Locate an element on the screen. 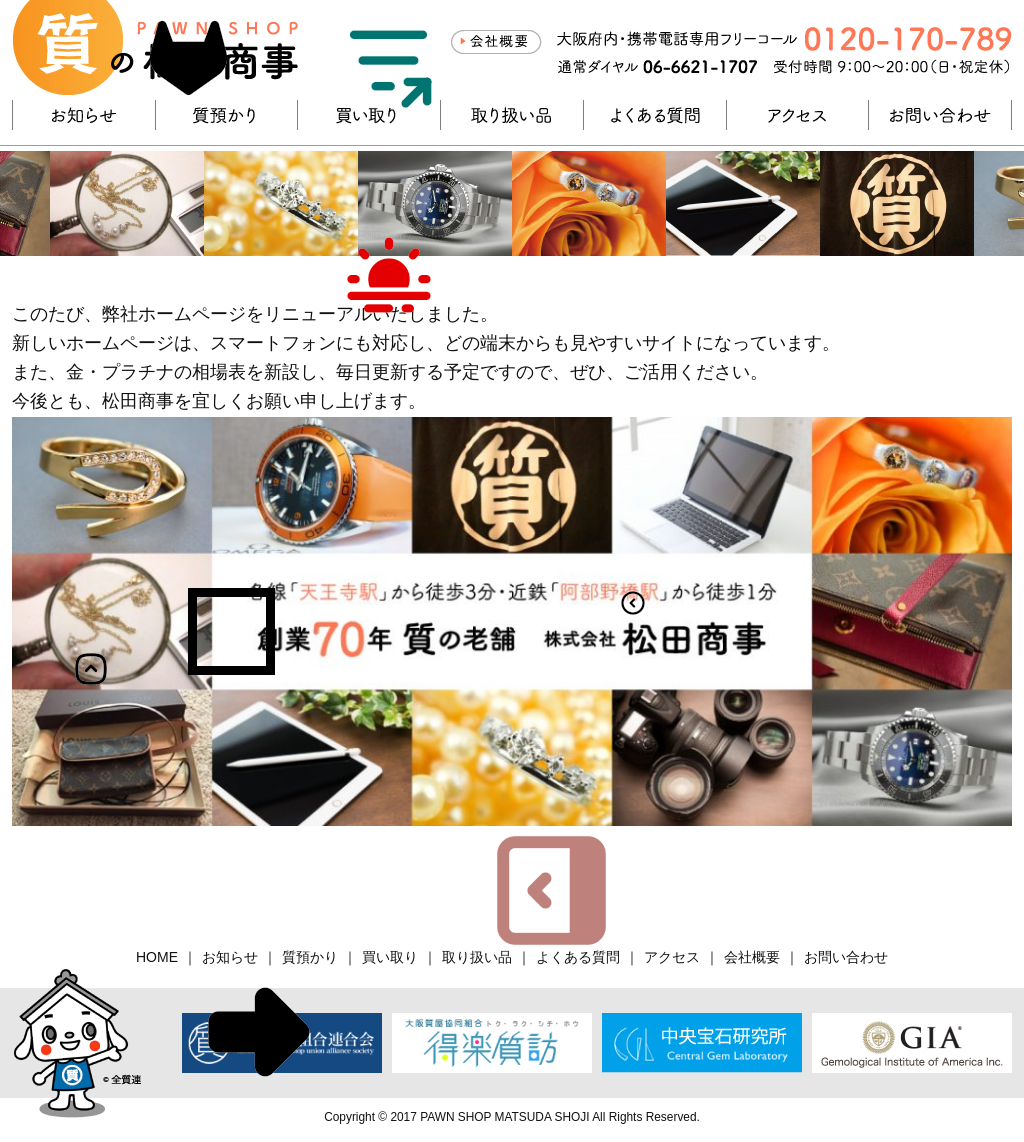 The width and height of the screenshot is (1024, 1142). share current filter settings is located at coordinates (388, 60).